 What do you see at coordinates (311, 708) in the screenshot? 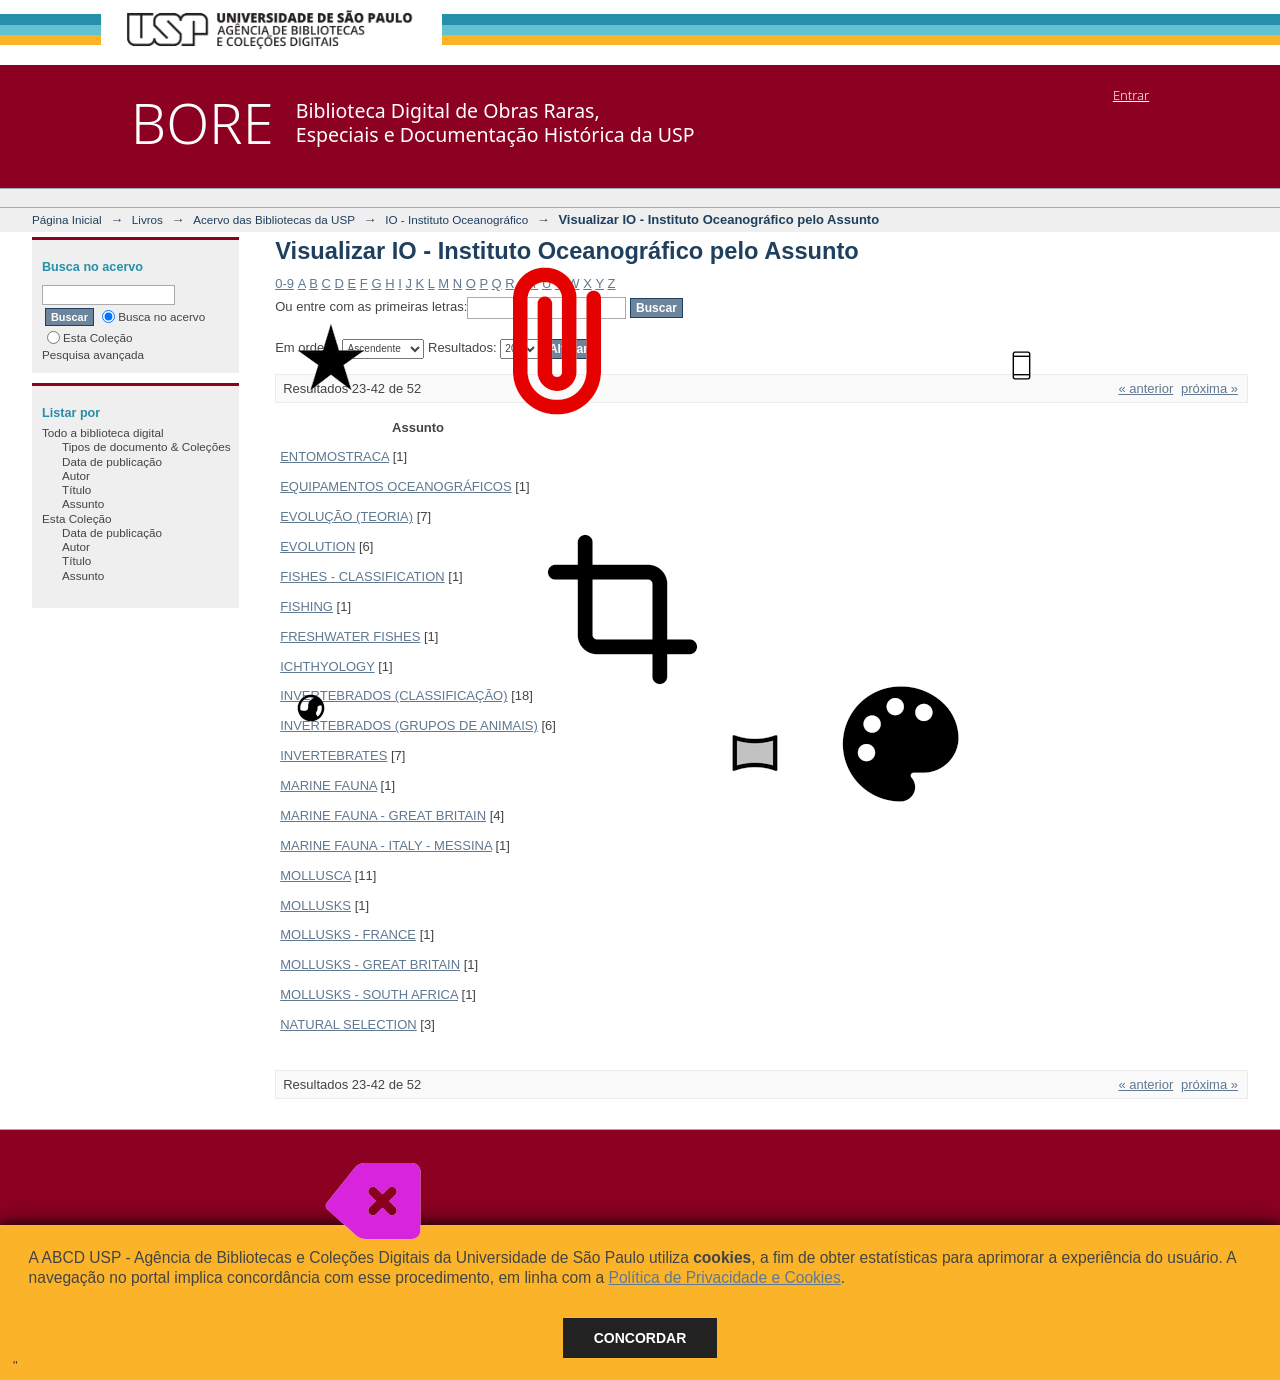
I see `access global or international settings` at bounding box center [311, 708].